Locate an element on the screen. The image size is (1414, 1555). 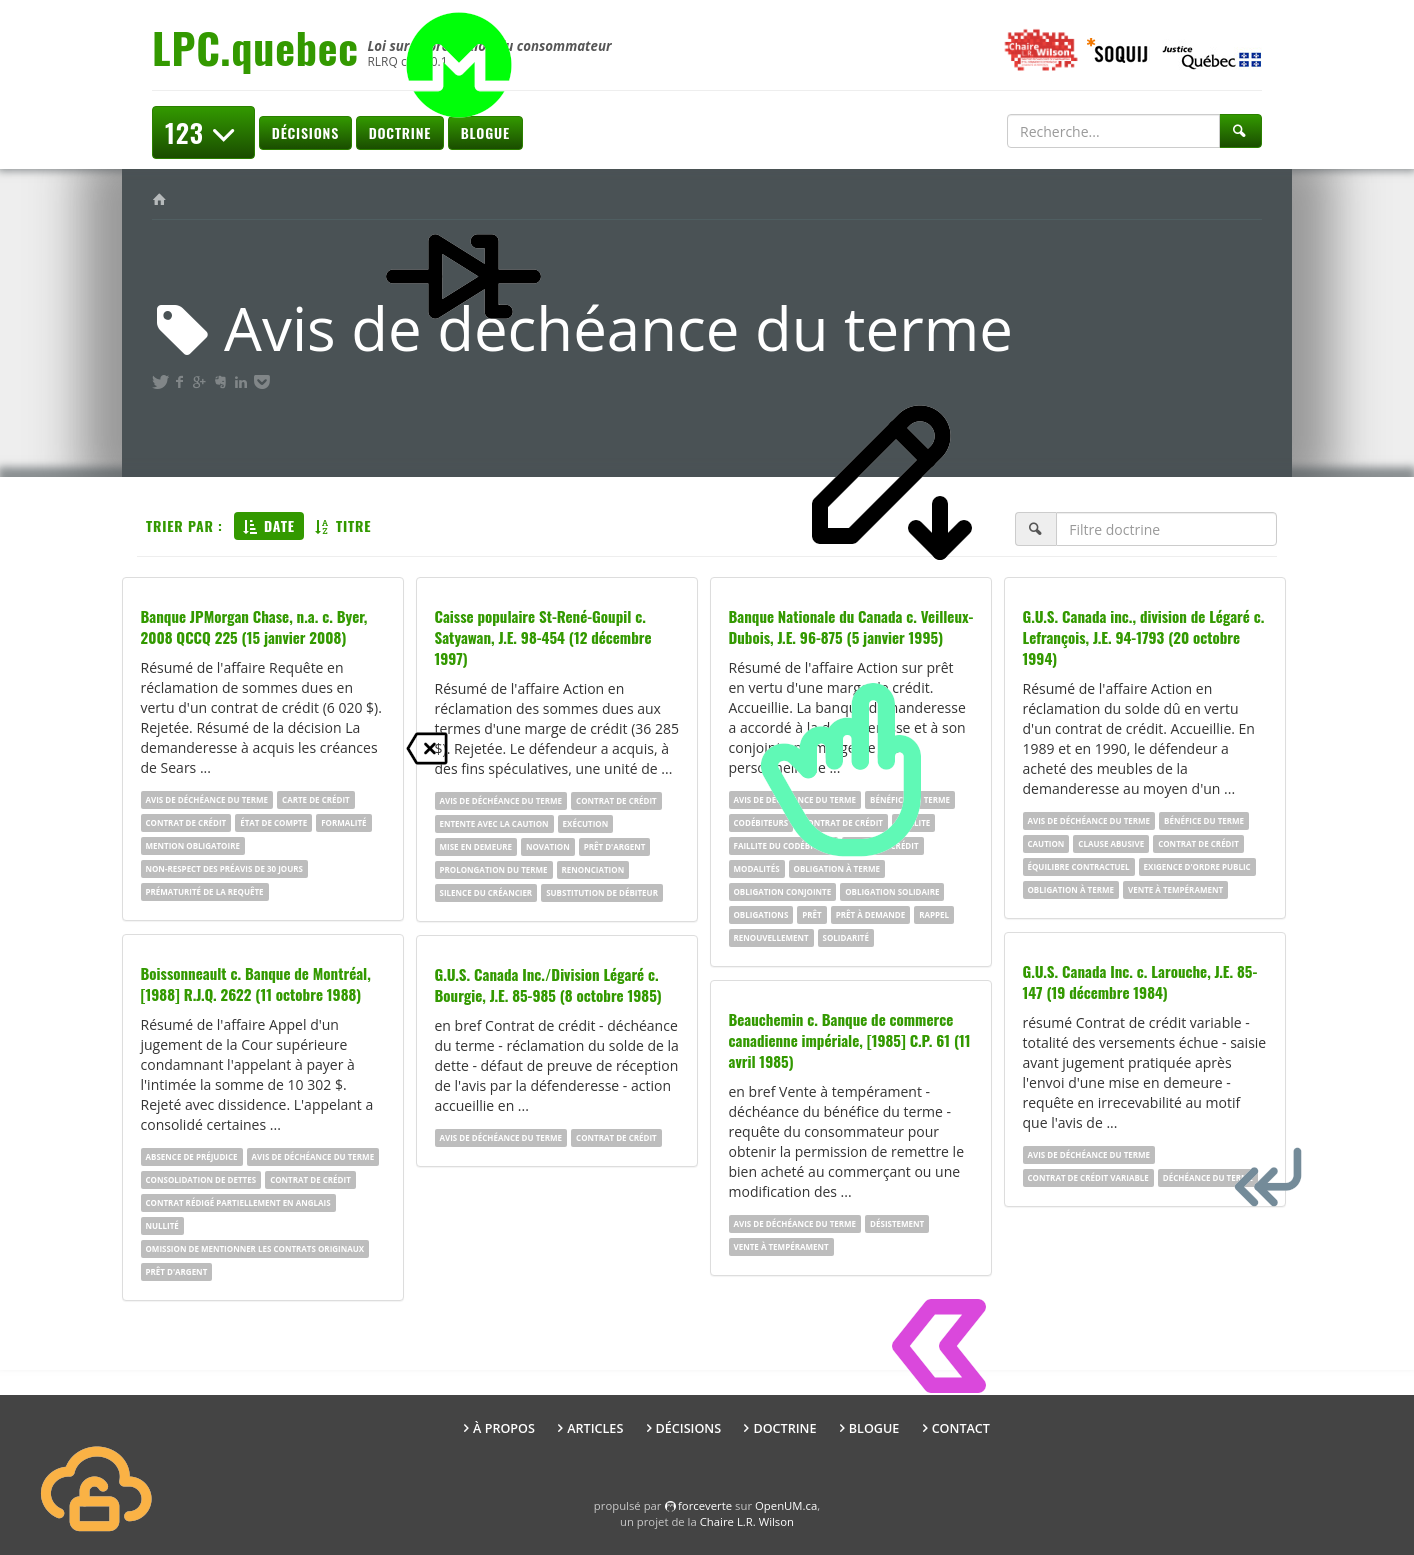
select or highlight the ring finger for gesture input is located at coordinates (843, 761).